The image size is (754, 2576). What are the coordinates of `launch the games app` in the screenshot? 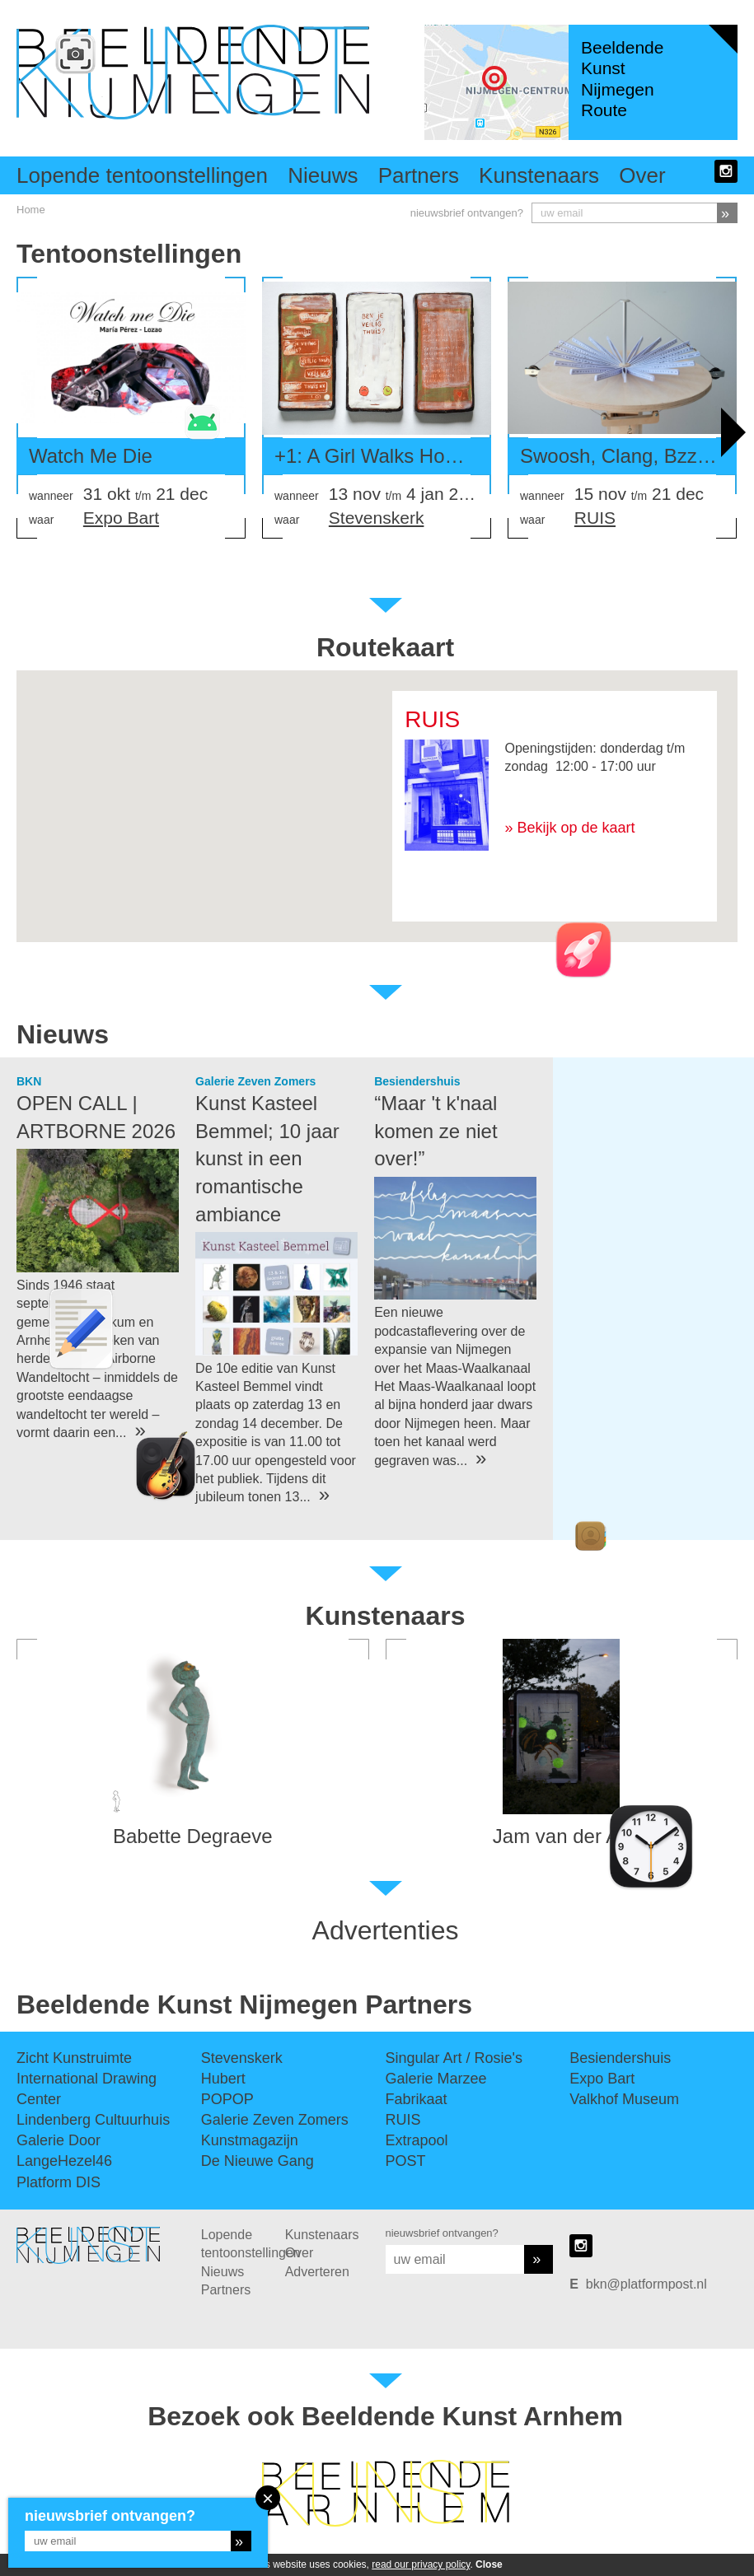 It's located at (583, 950).